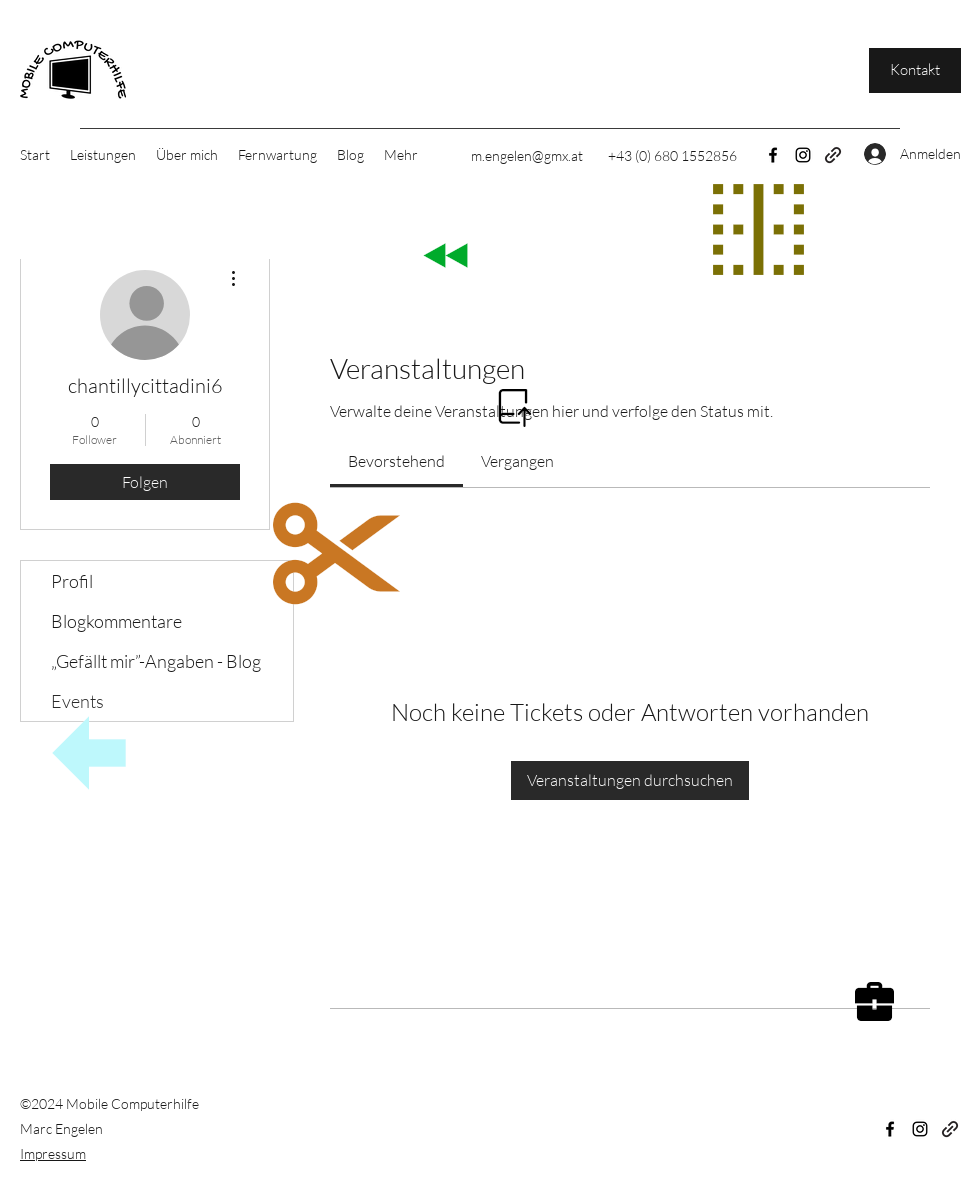 The height and width of the screenshot is (1199, 980). Describe the element at coordinates (445, 255) in the screenshot. I see `skip to previous track` at that location.